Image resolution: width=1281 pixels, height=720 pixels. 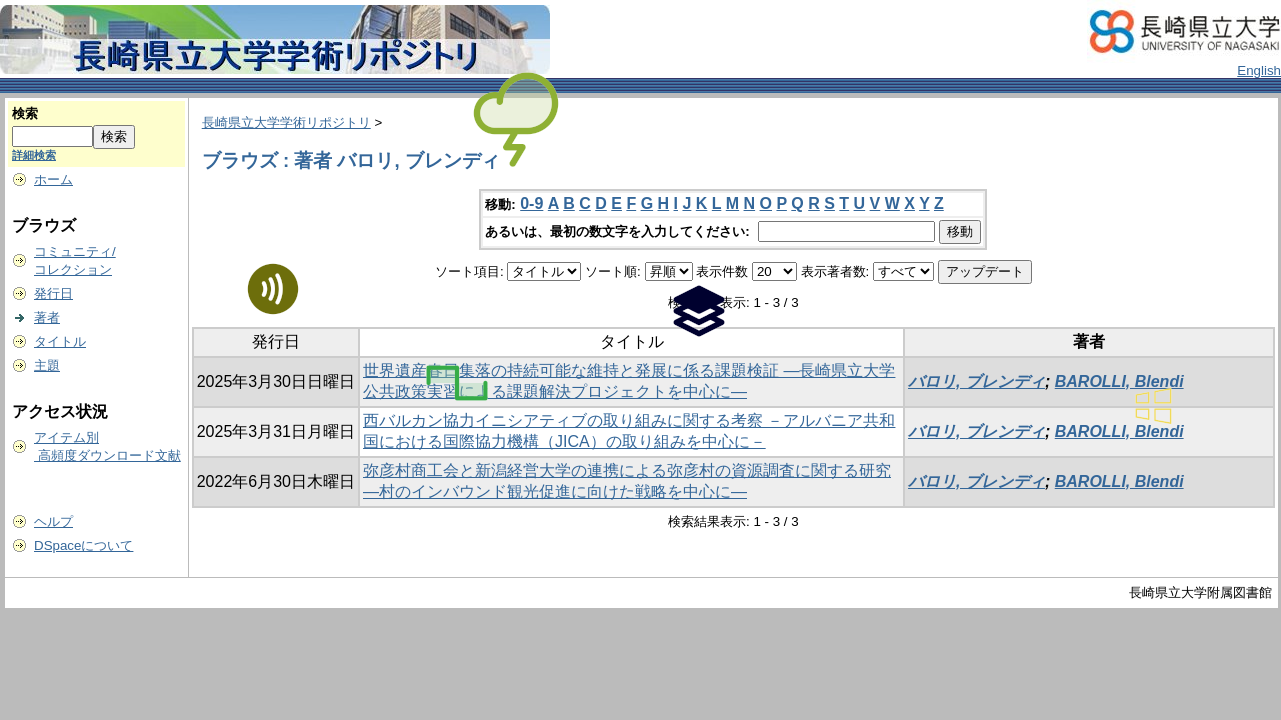 I want to click on tap to pay with contactless payment, so click(x=273, y=289).